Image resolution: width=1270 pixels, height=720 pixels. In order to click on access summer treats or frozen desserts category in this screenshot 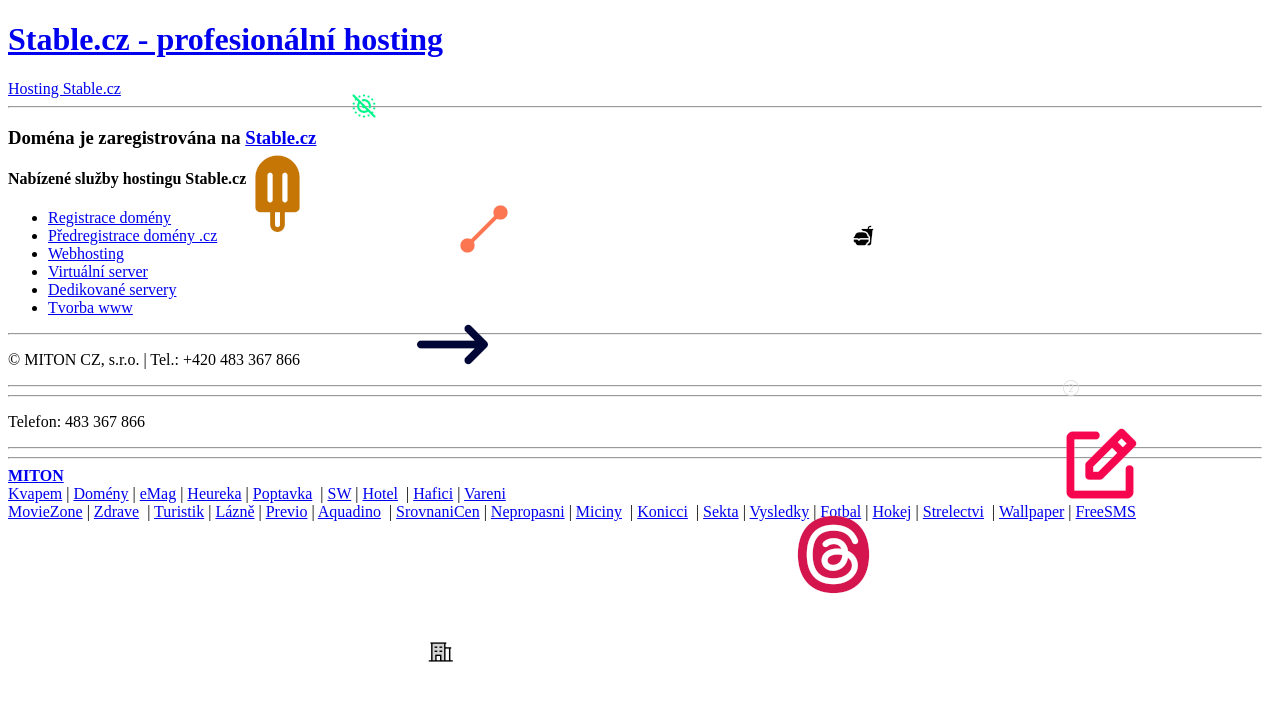, I will do `click(277, 192)`.